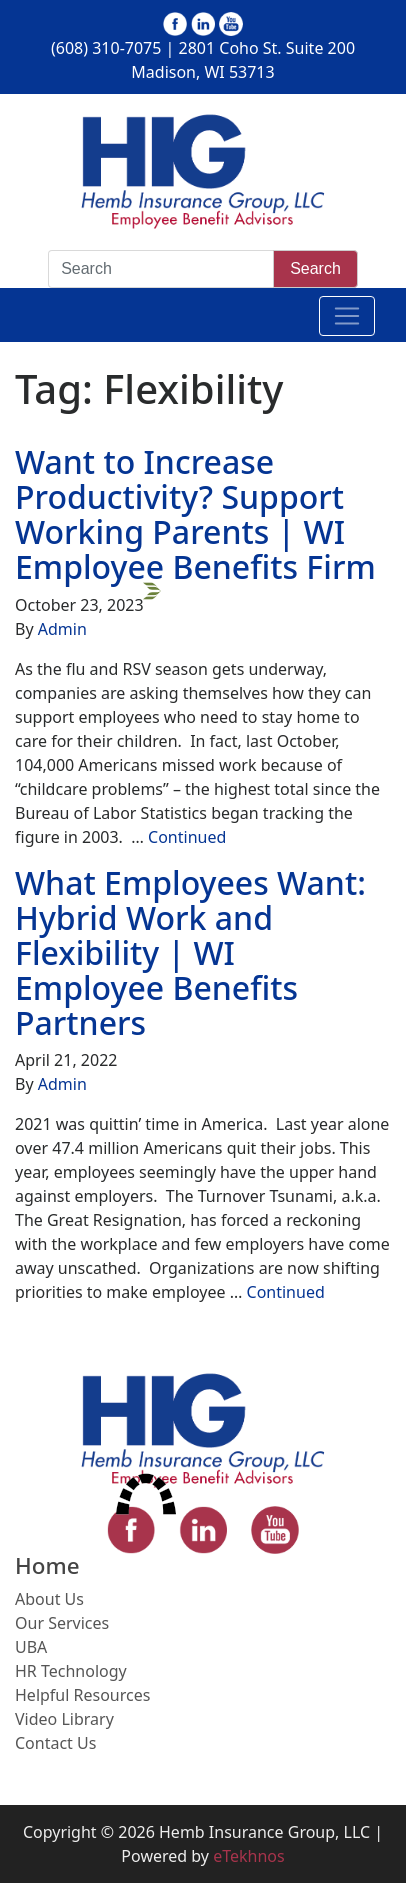 Image resolution: width=406 pixels, height=1883 pixels. I want to click on bombardier company logo, so click(152, 591).